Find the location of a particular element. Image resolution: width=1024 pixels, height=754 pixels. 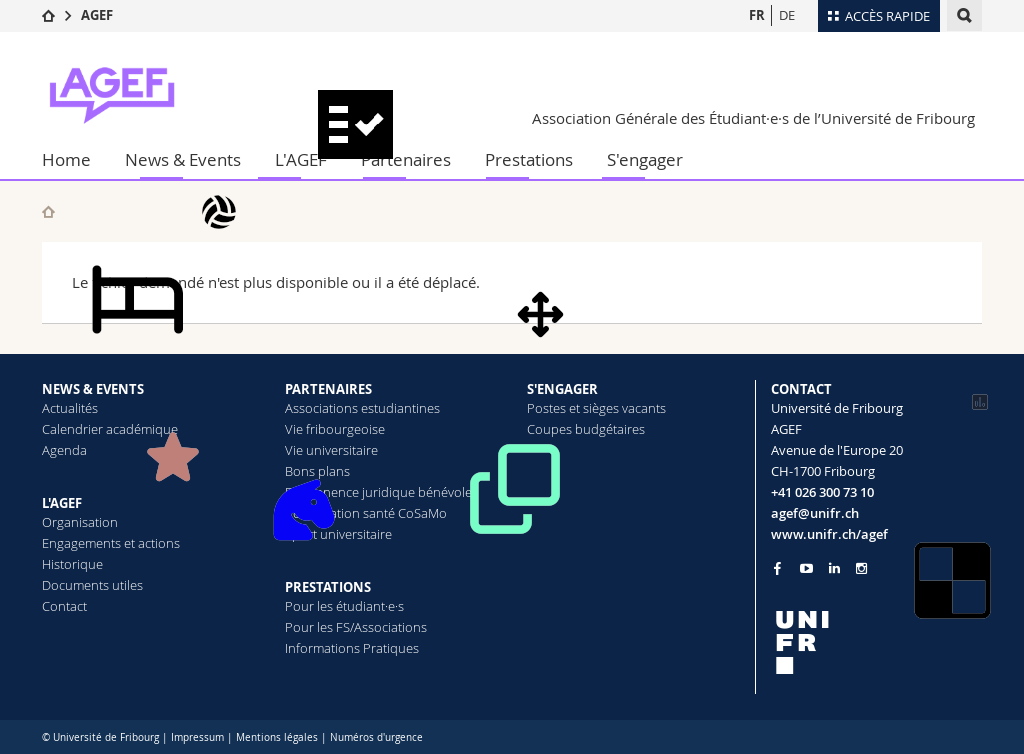

view poll results or voting data is located at coordinates (980, 402).